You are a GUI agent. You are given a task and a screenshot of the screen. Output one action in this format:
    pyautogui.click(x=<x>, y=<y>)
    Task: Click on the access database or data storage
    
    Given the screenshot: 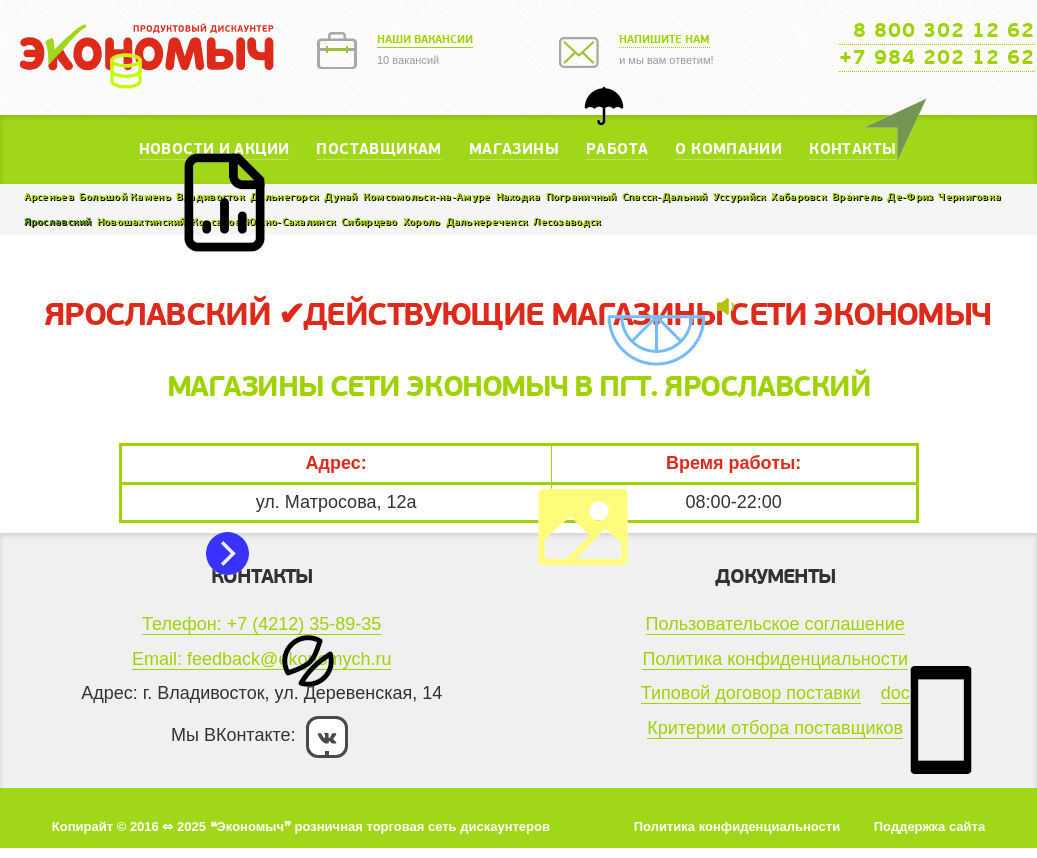 What is the action you would take?
    pyautogui.click(x=126, y=71)
    